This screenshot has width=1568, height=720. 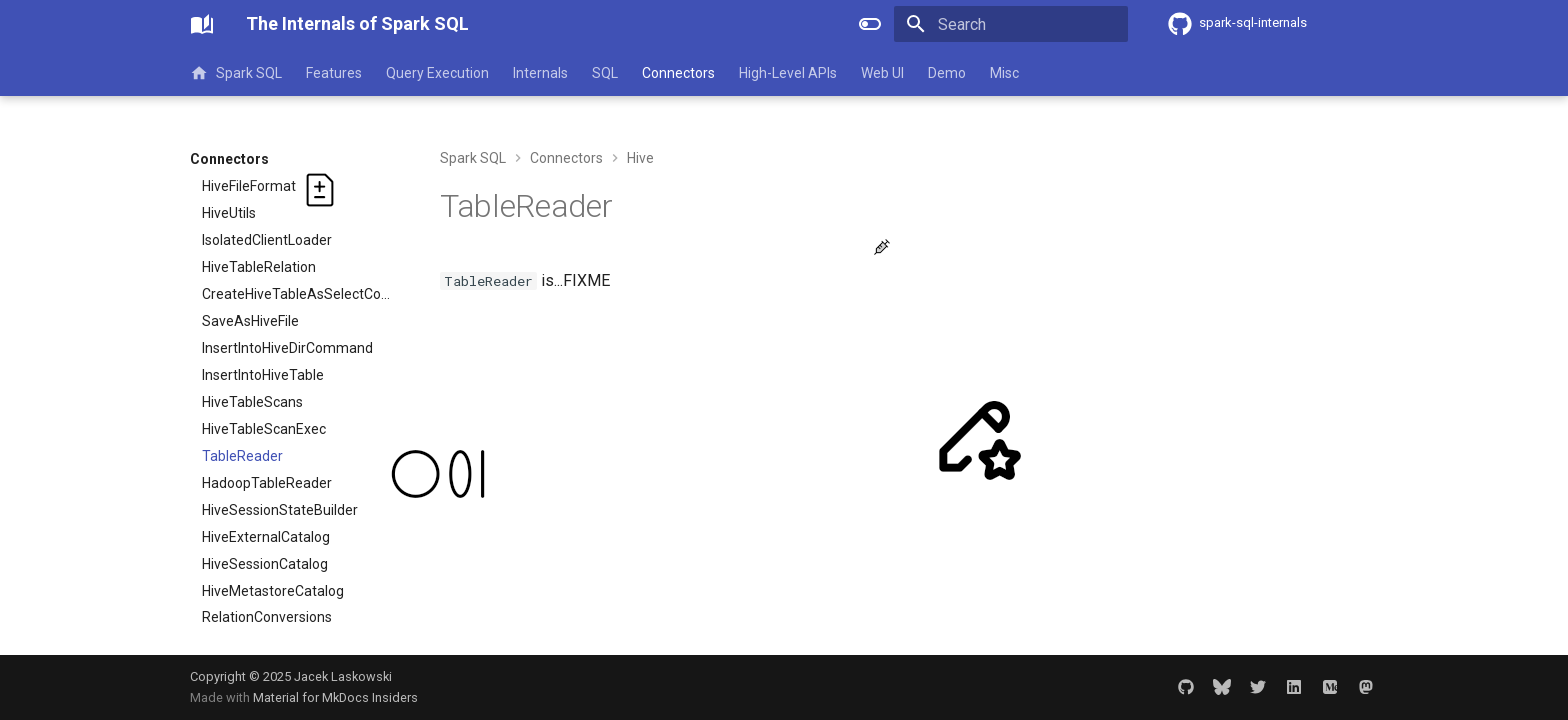 I want to click on rate or review your edits, so click(x=976, y=435).